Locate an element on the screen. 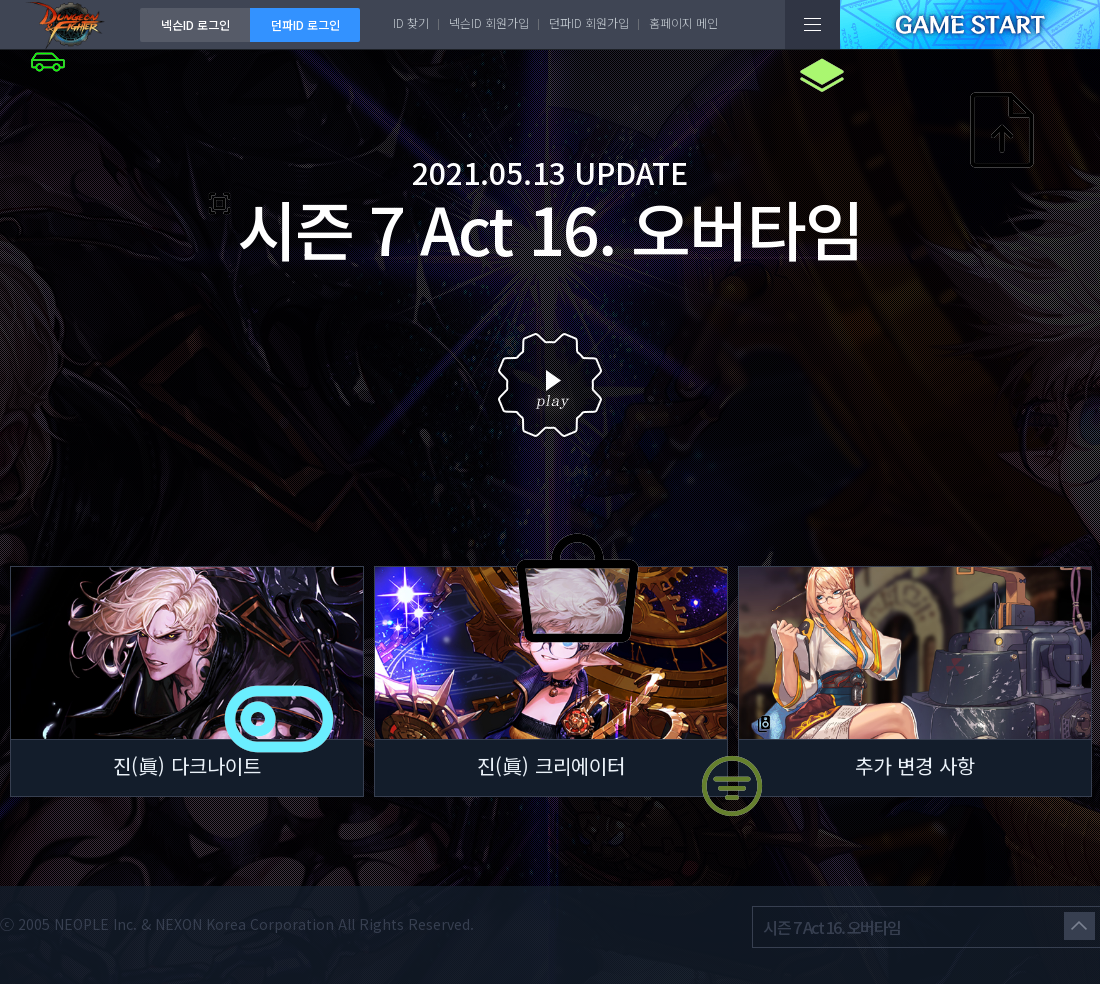 This screenshot has width=1100, height=984. open filter options is located at coordinates (732, 786).